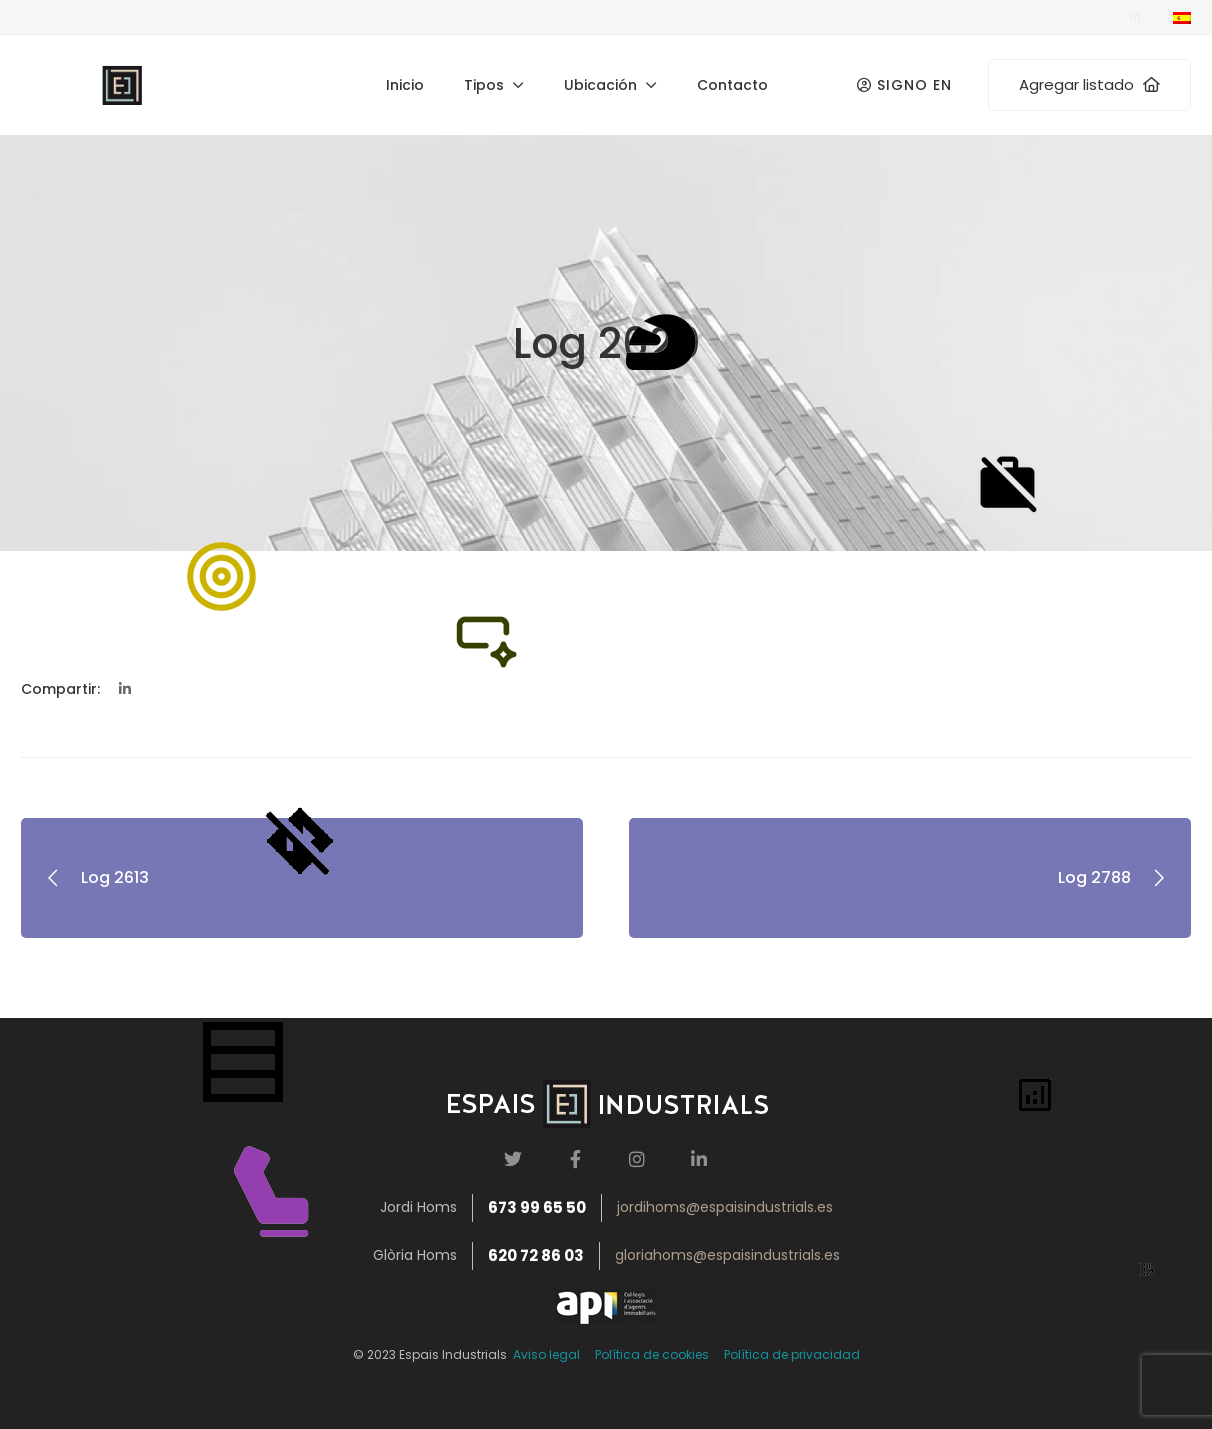 This screenshot has width=1212, height=1429. Describe the element at coordinates (269, 1191) in the screenshot. I see `select or reserve a seat` at that location.